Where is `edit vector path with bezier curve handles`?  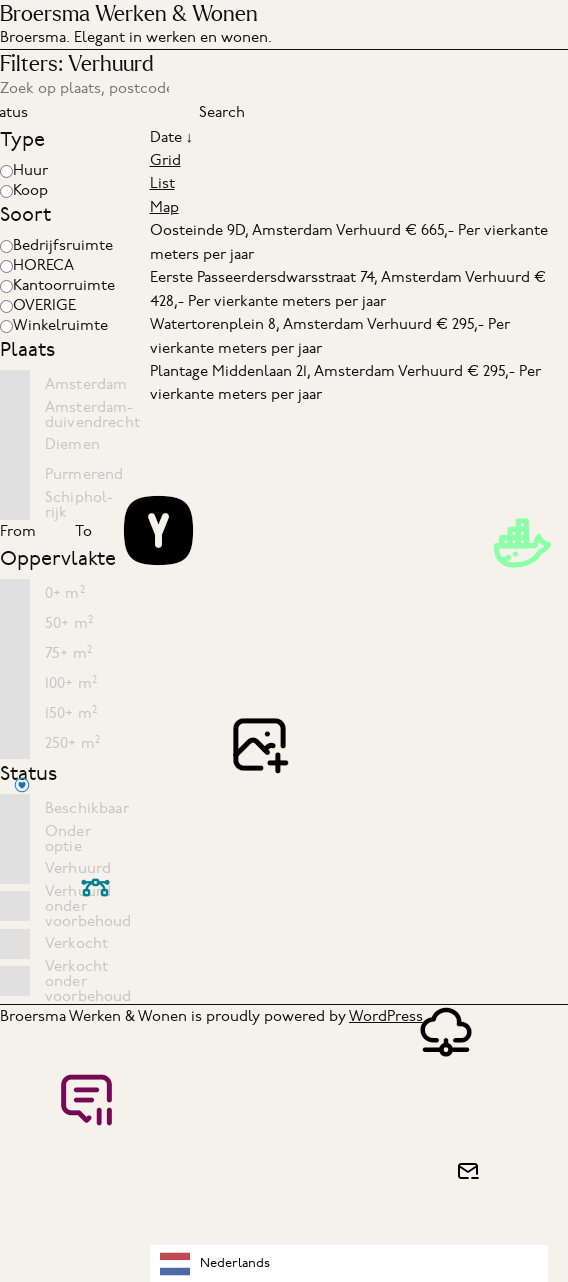
edit vector path with bezier curve handles is located at coordinates (95, 887).